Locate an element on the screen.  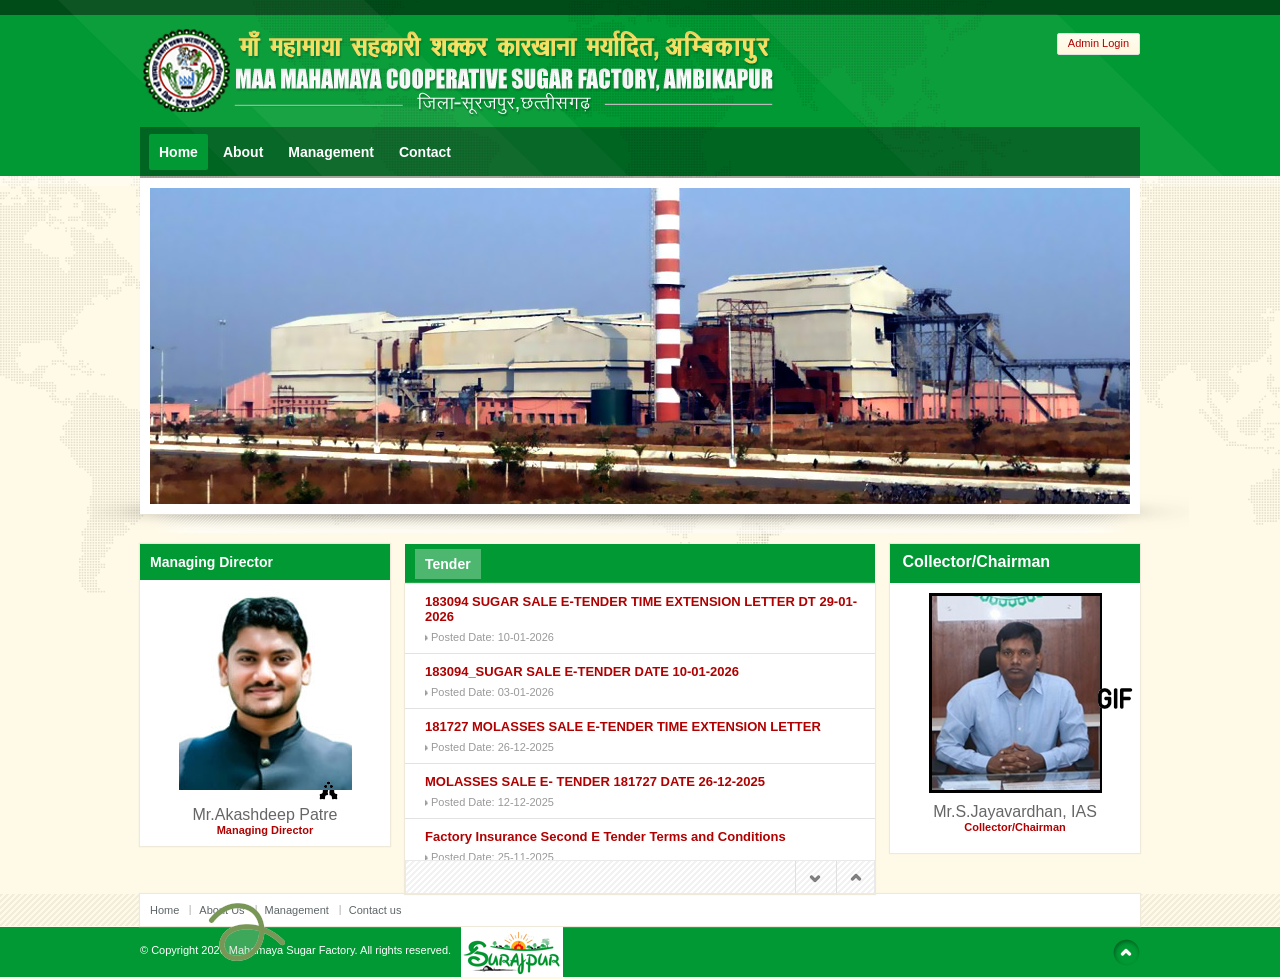
indicates holiday or christmas-themed content is located at coordinates (328, 790).